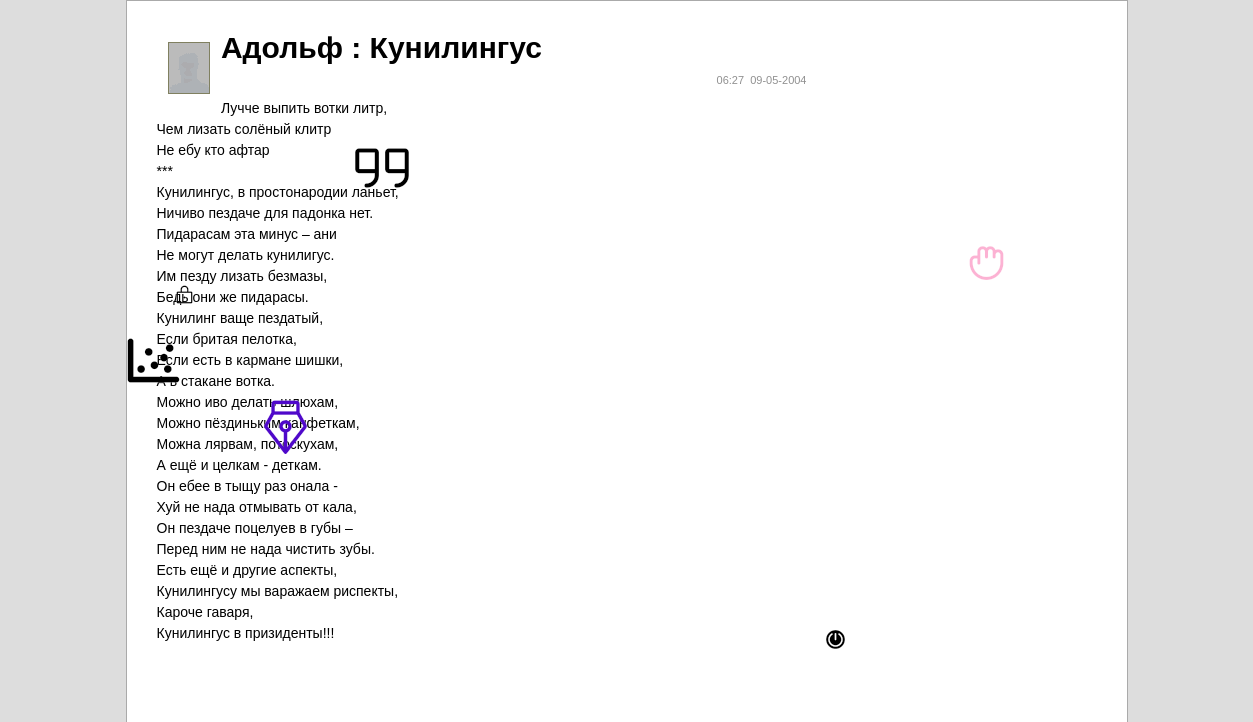 The width and height of the screenshot is (1253, 722). I want to click on lock or secure this item, so click(184, 295).